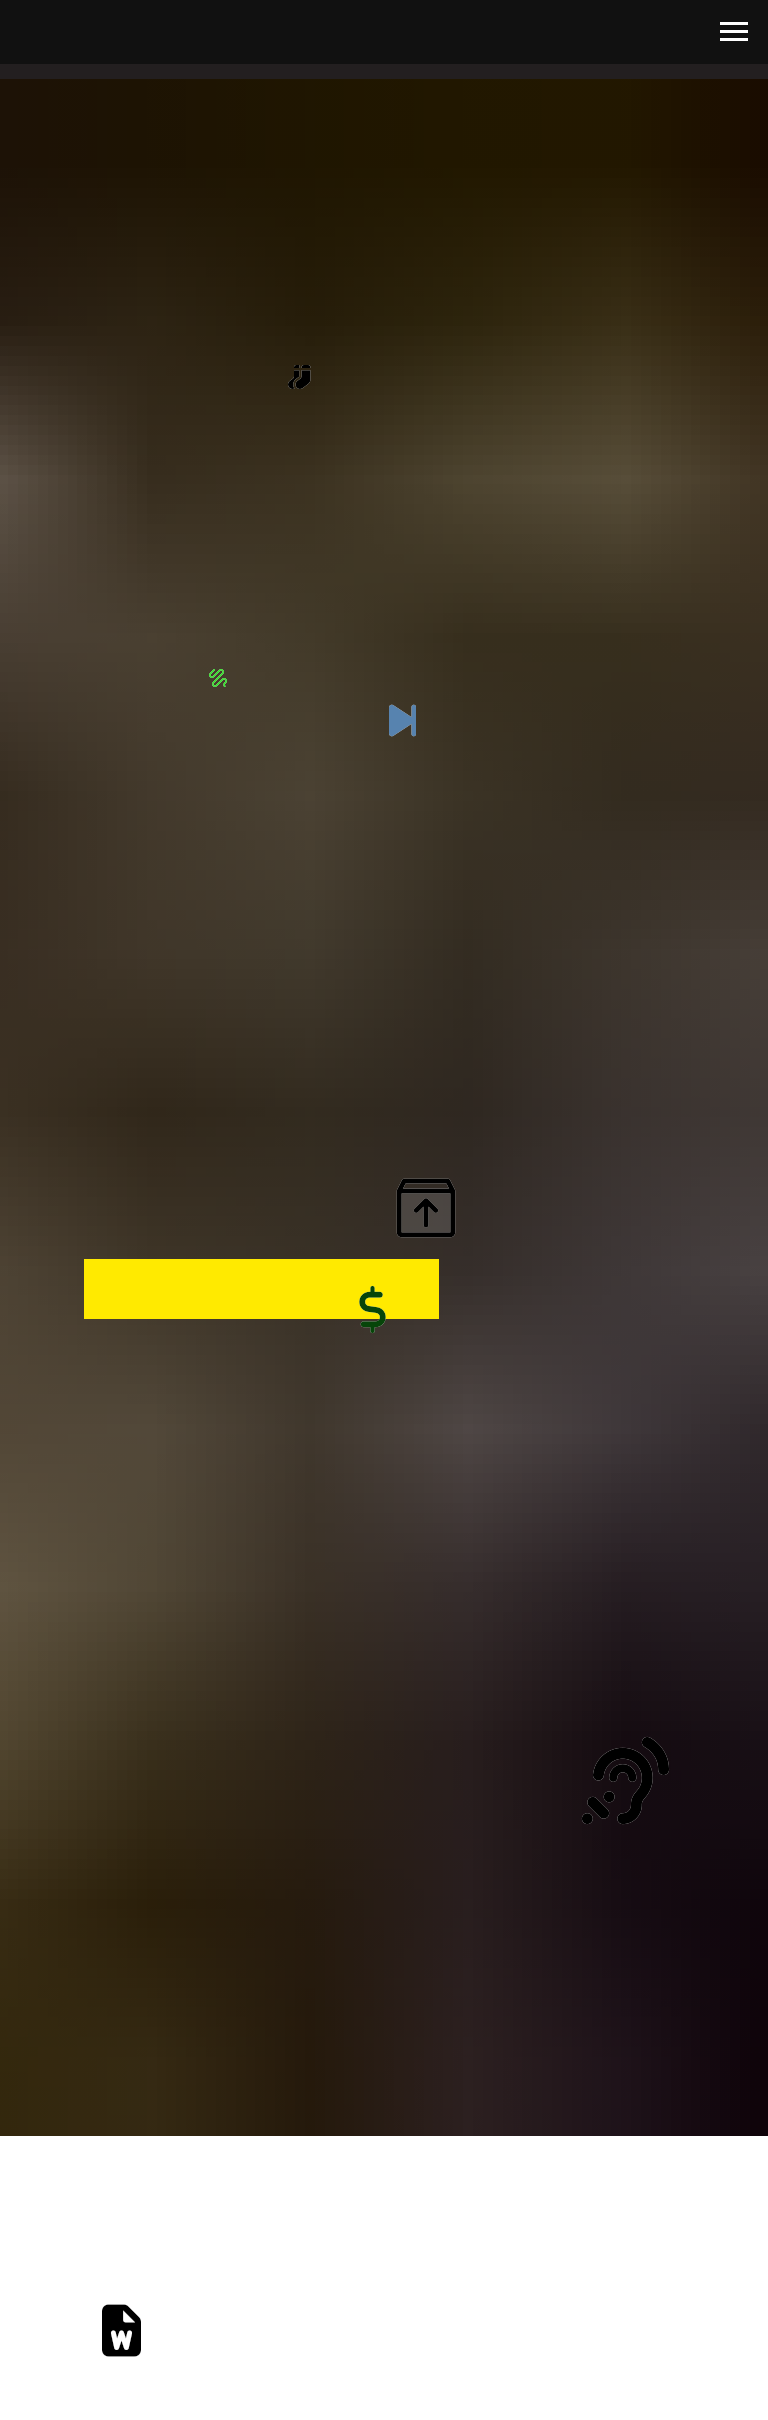 This screenshot has width=768, height=2420. What do you see at coordinates (372, 1309) in the screenshot?
I see `view pricing or payment options` at bounding box center [372, 1309].